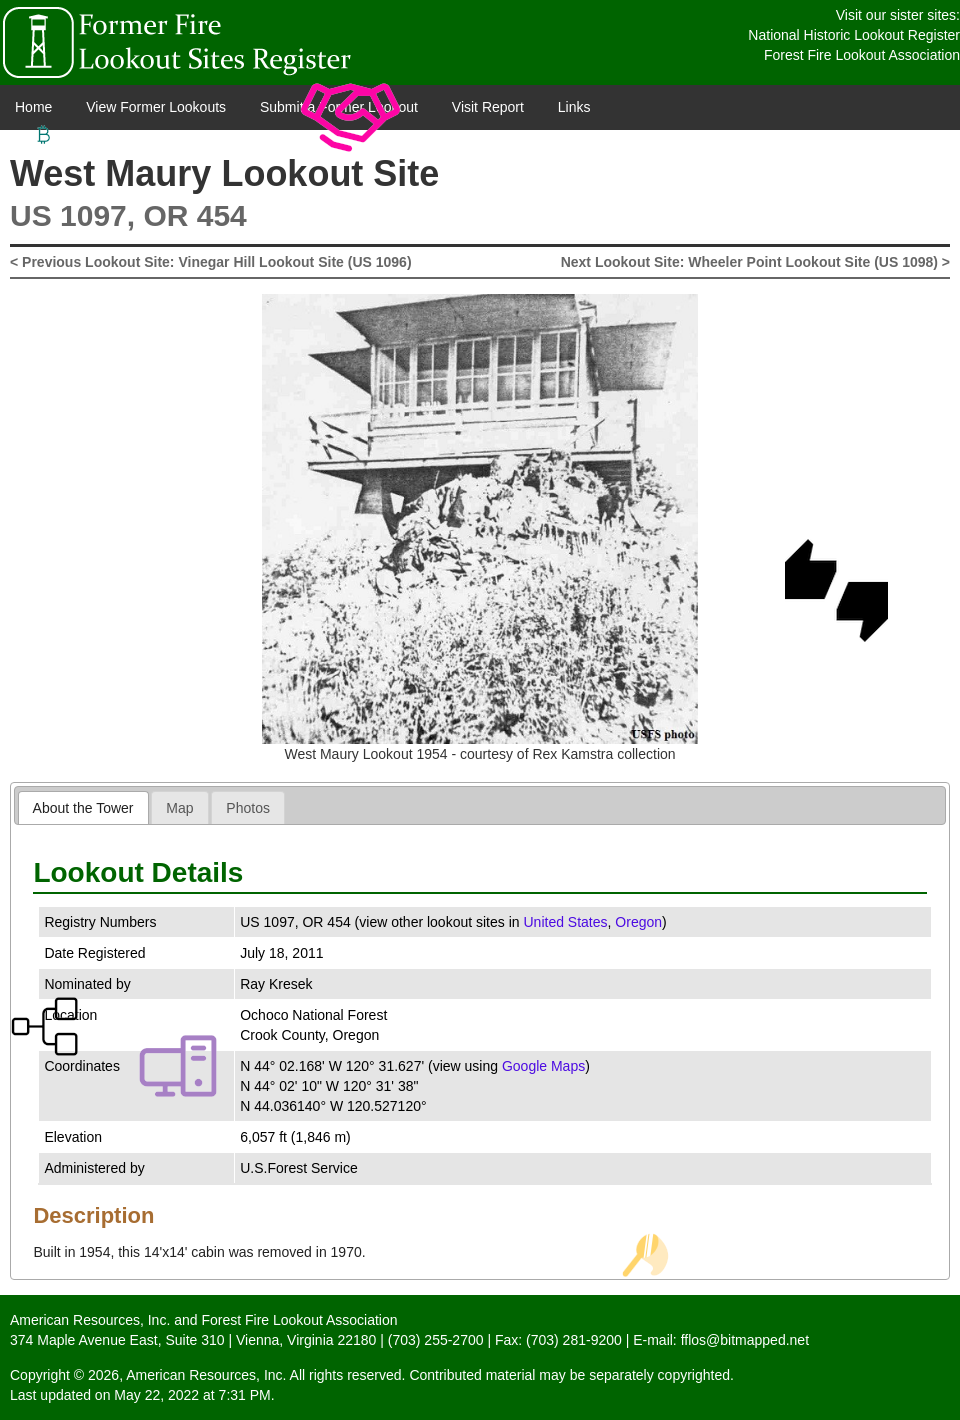 The image size is (960, 1420). I want to click on discord golden bug hunter badge indicating elite bug reporter status, so click(645, 1255).